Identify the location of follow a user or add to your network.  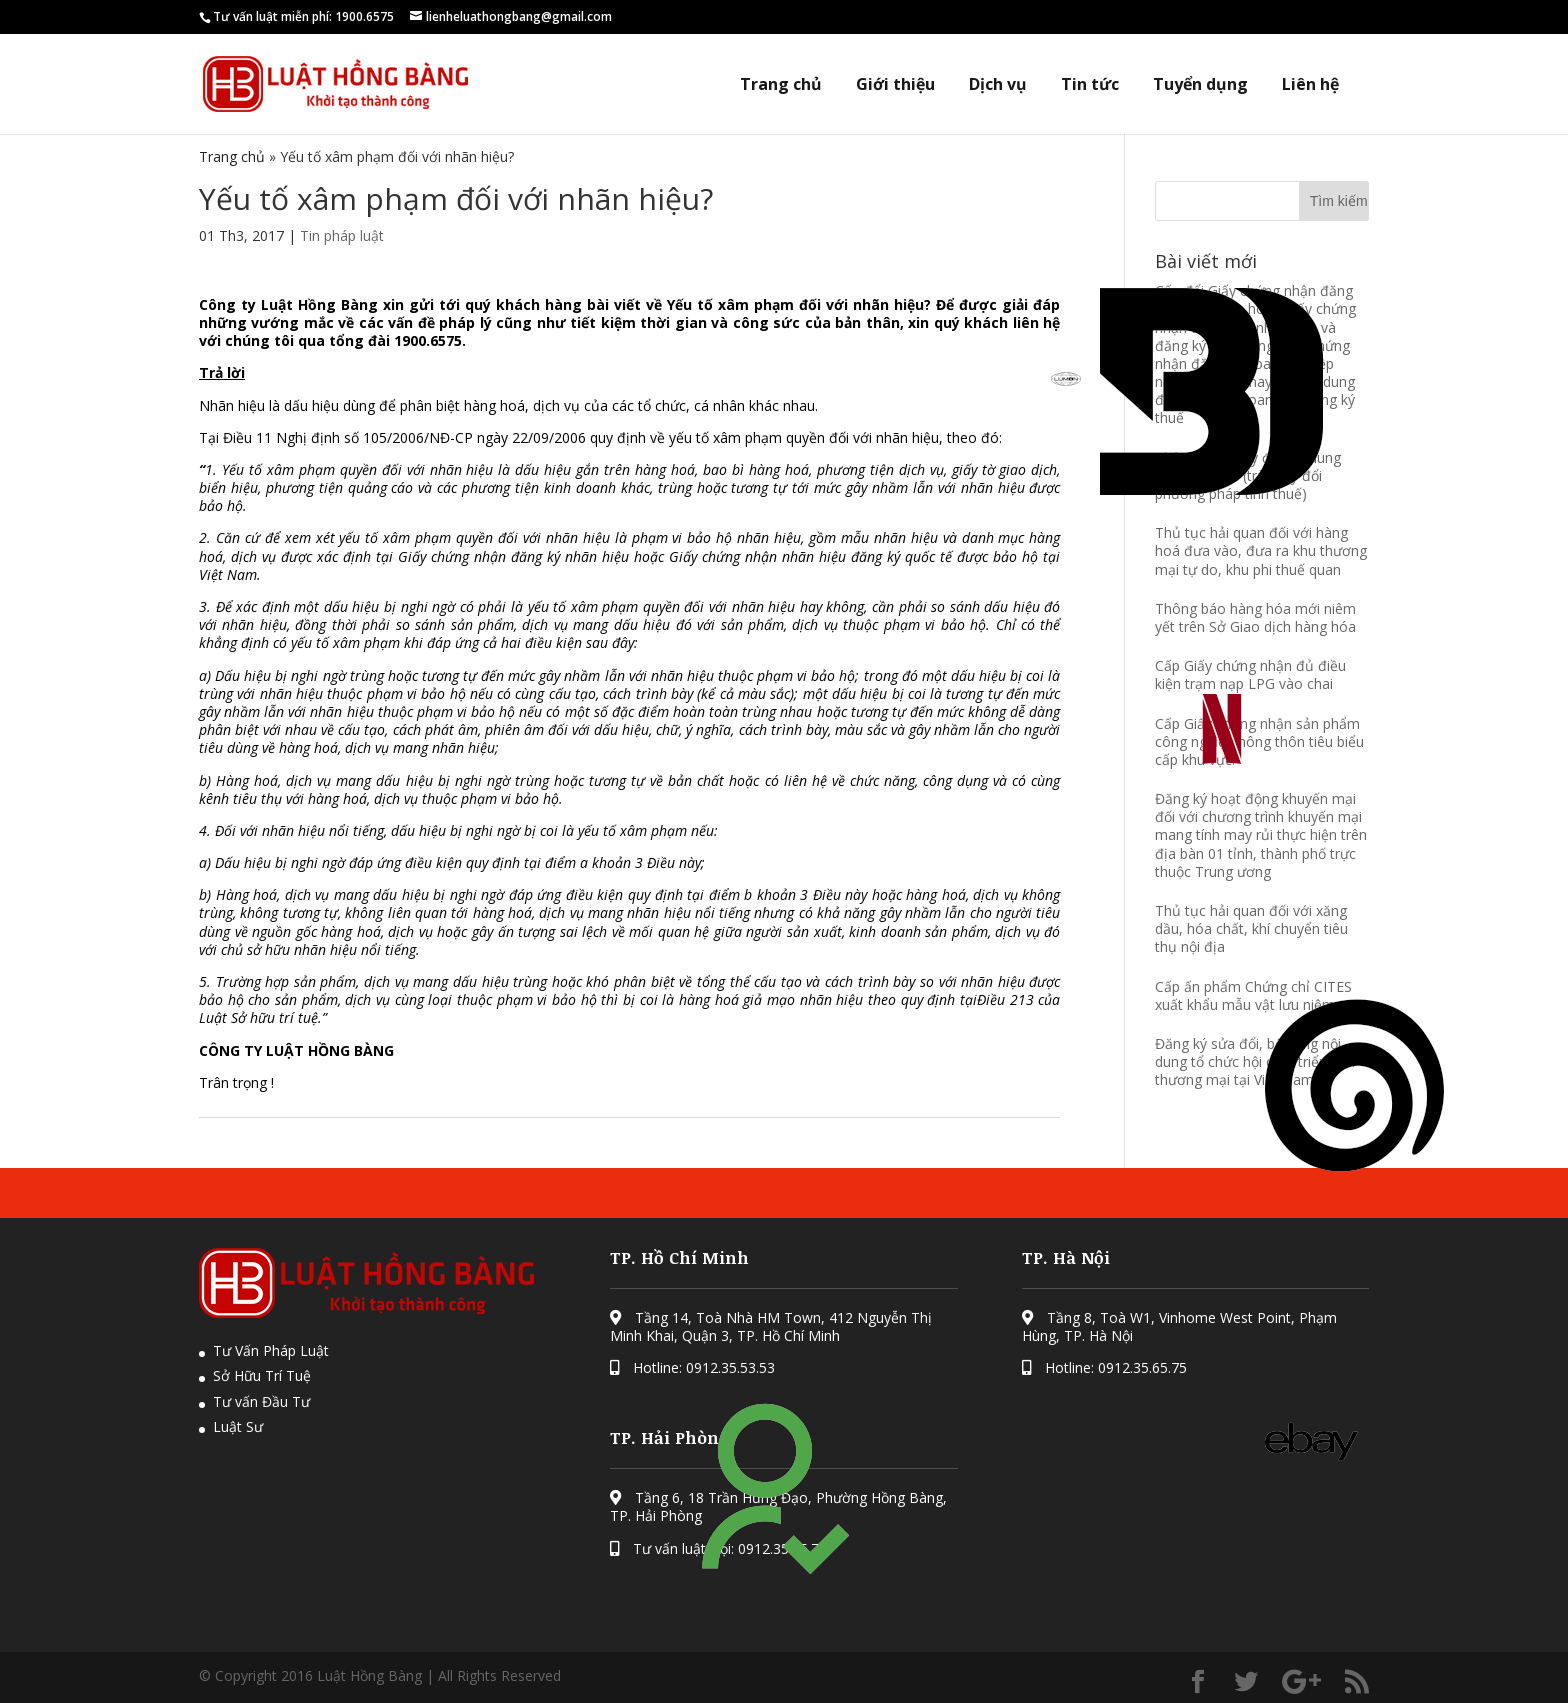
(765, 1490).